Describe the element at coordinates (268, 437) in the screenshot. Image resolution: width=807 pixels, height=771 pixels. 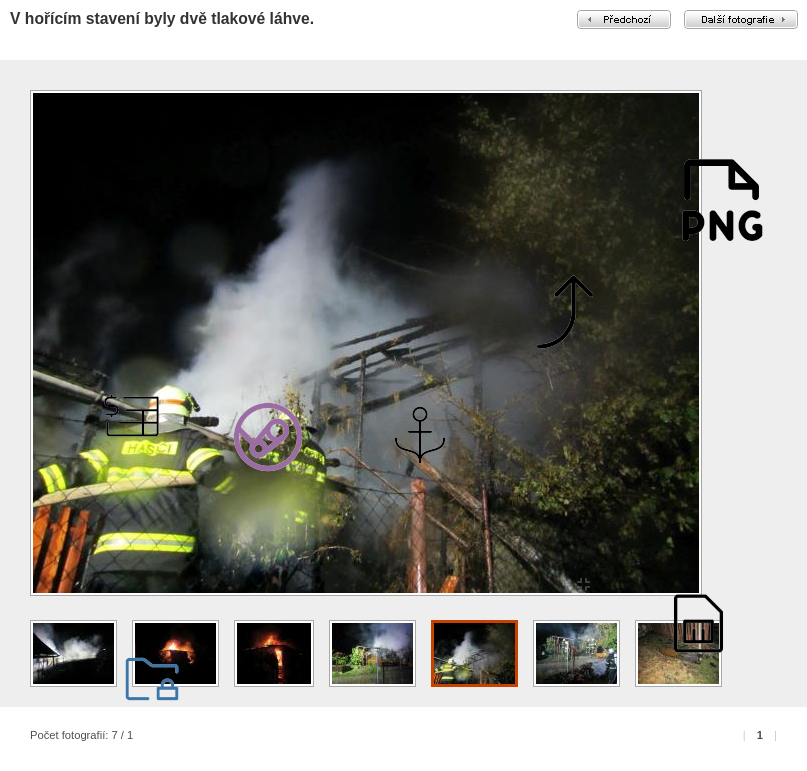
I see `open Steam gaming platform` at that location.